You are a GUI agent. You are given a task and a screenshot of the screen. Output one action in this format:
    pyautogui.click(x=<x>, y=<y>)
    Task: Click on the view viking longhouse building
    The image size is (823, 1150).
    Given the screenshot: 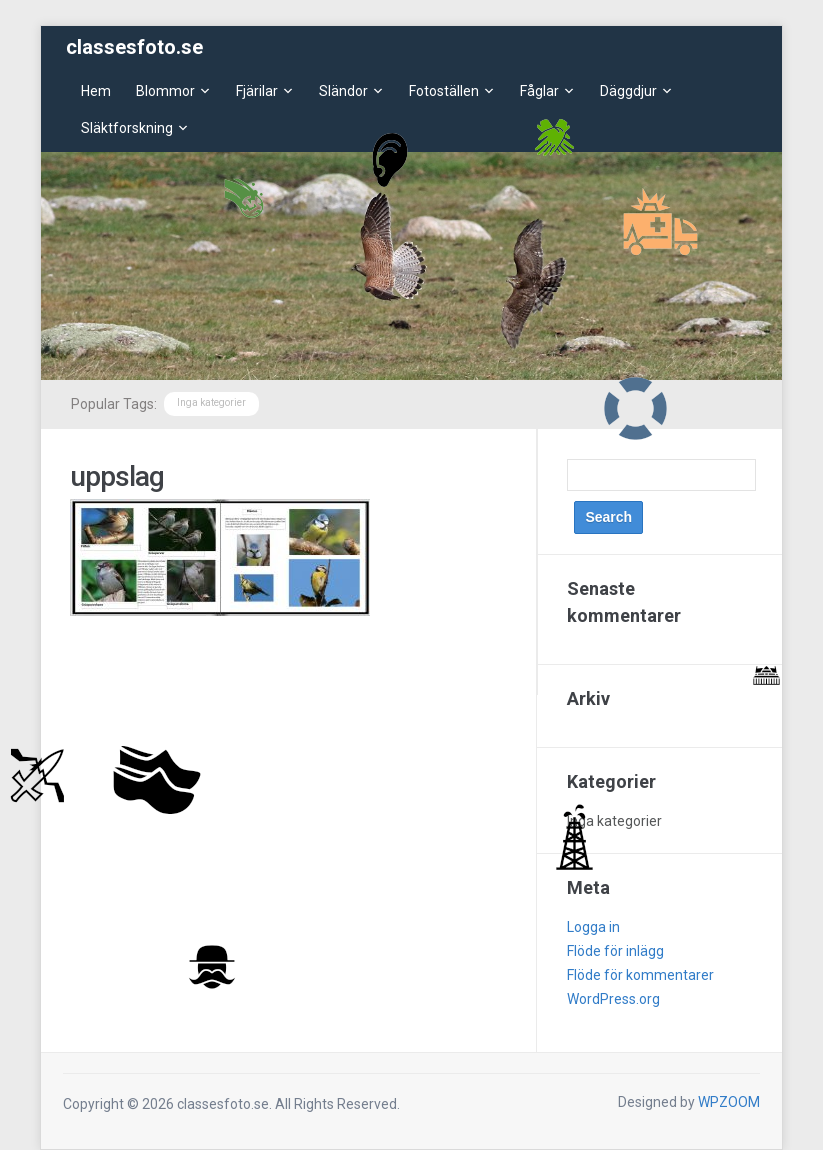 What is the action you would take?
    pyautogui.click(x=766, y=673)
    